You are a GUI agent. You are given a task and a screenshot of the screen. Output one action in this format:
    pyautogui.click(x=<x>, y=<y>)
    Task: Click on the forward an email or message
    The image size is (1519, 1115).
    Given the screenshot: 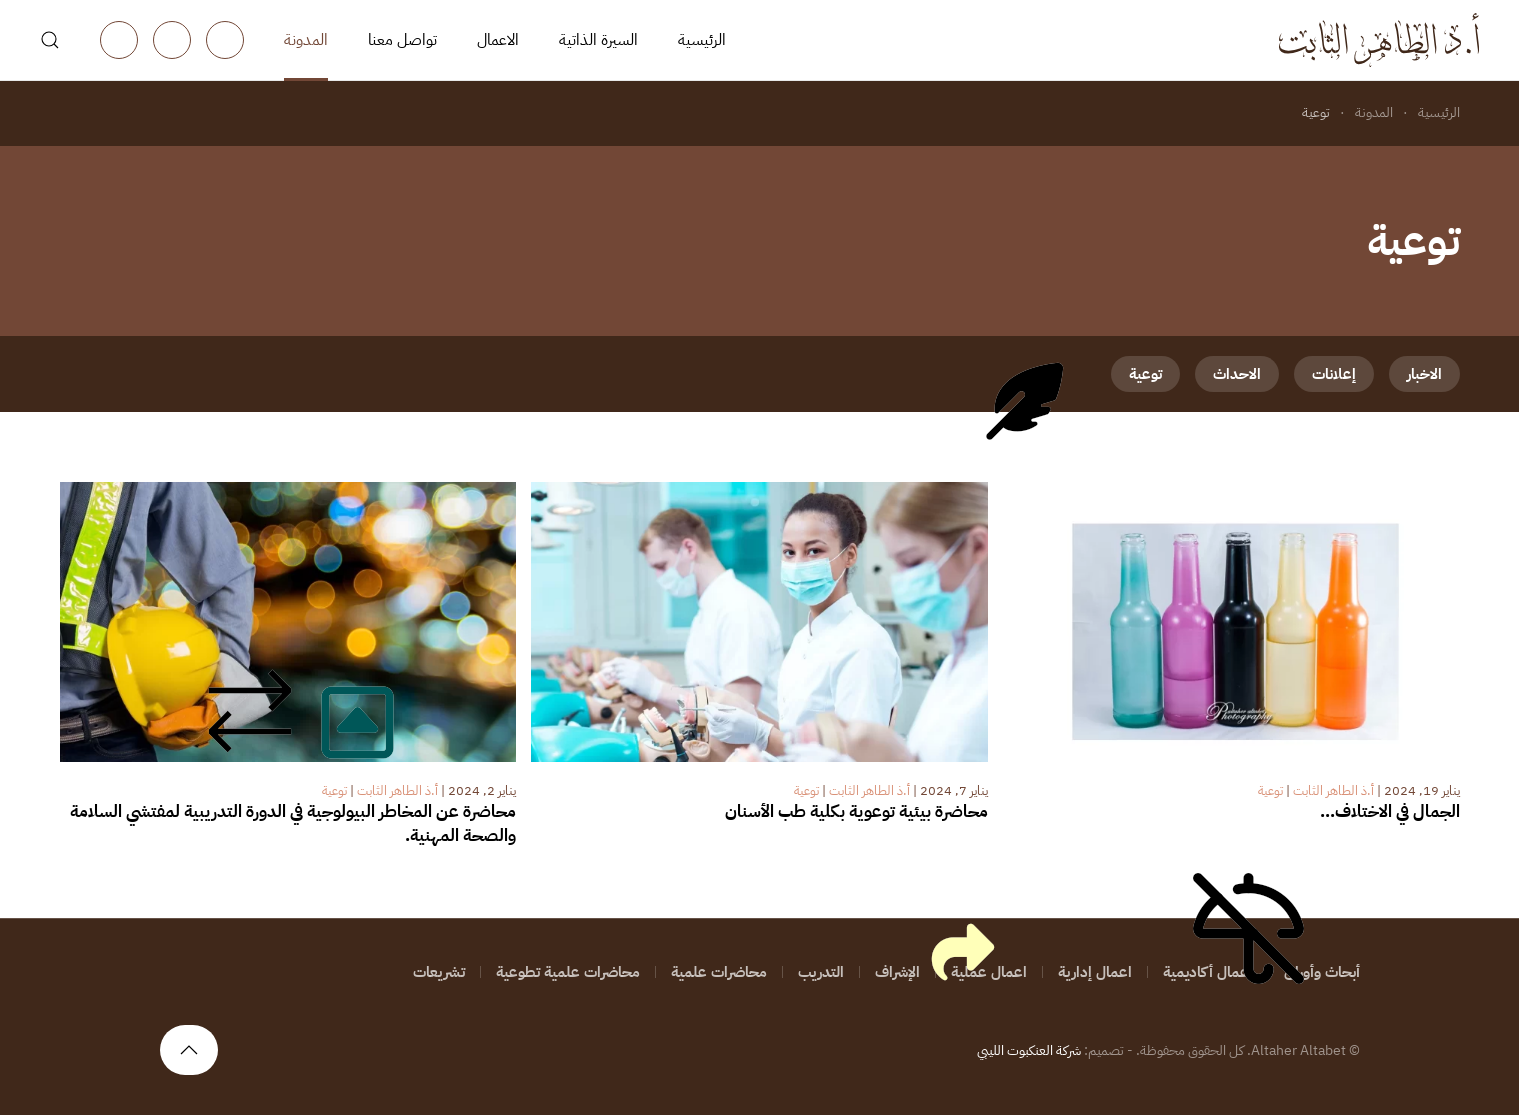 What is the action you would take?
    pyautogui.click(x=963, y=953)
    